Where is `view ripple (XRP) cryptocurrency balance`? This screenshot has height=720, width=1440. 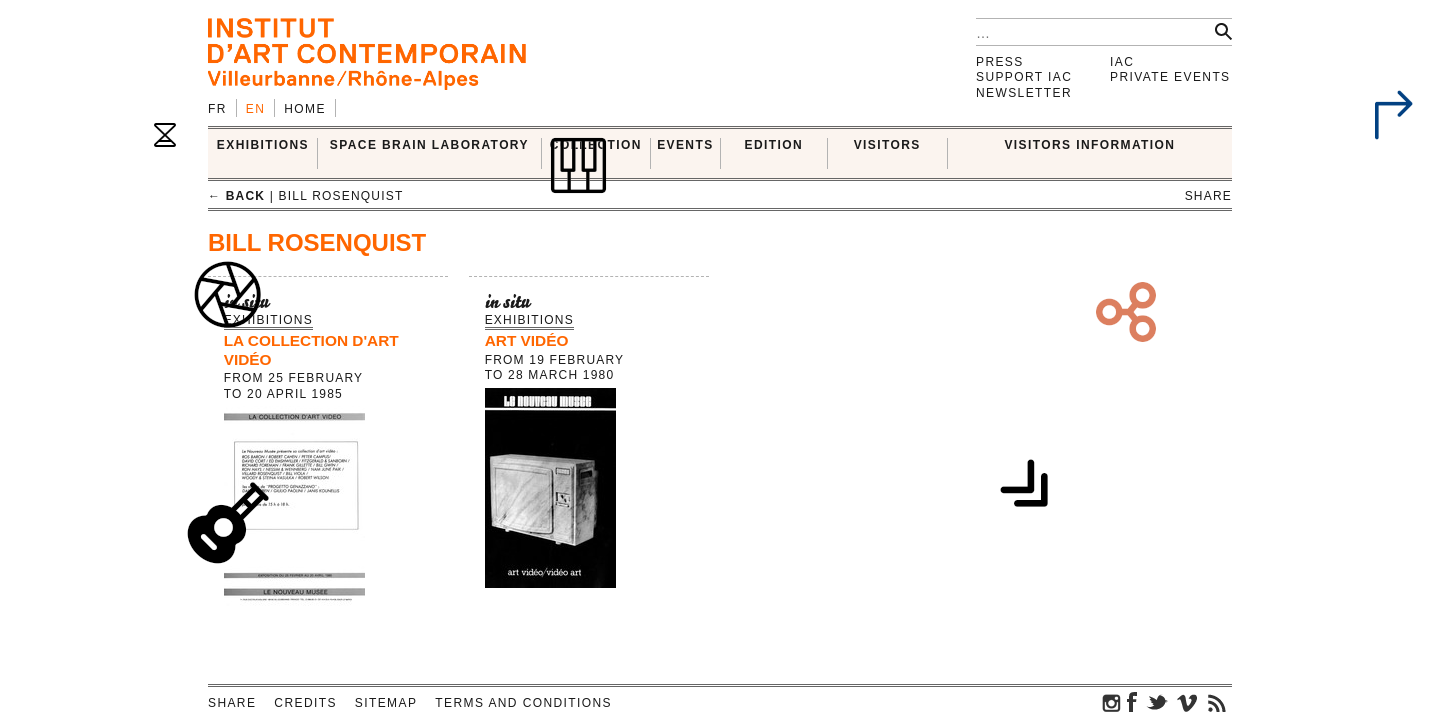 view ripple (XRP) cryptocurrency balance is located at coordinates (1126, 312).